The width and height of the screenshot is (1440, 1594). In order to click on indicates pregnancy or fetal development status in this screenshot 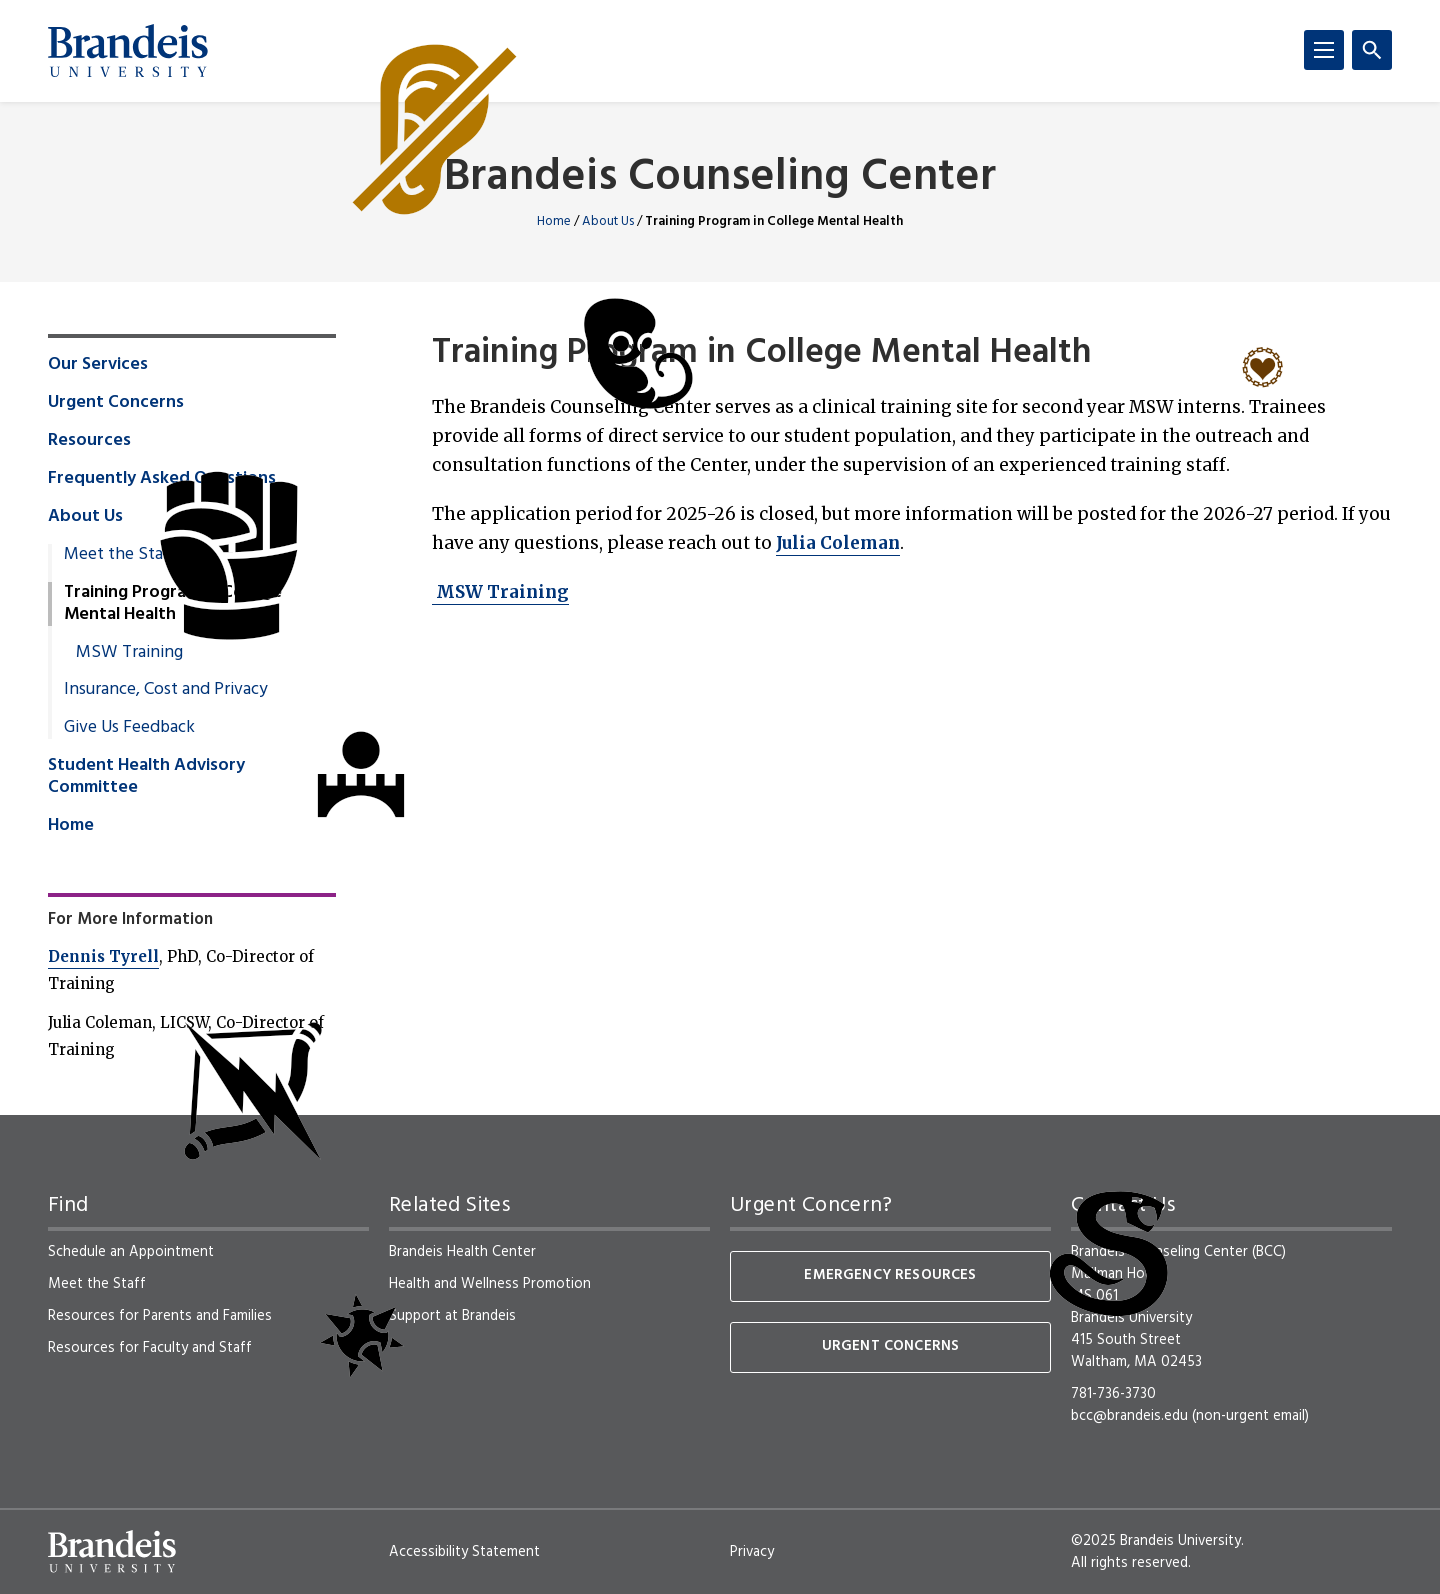, I will do `click(638, 353)`.